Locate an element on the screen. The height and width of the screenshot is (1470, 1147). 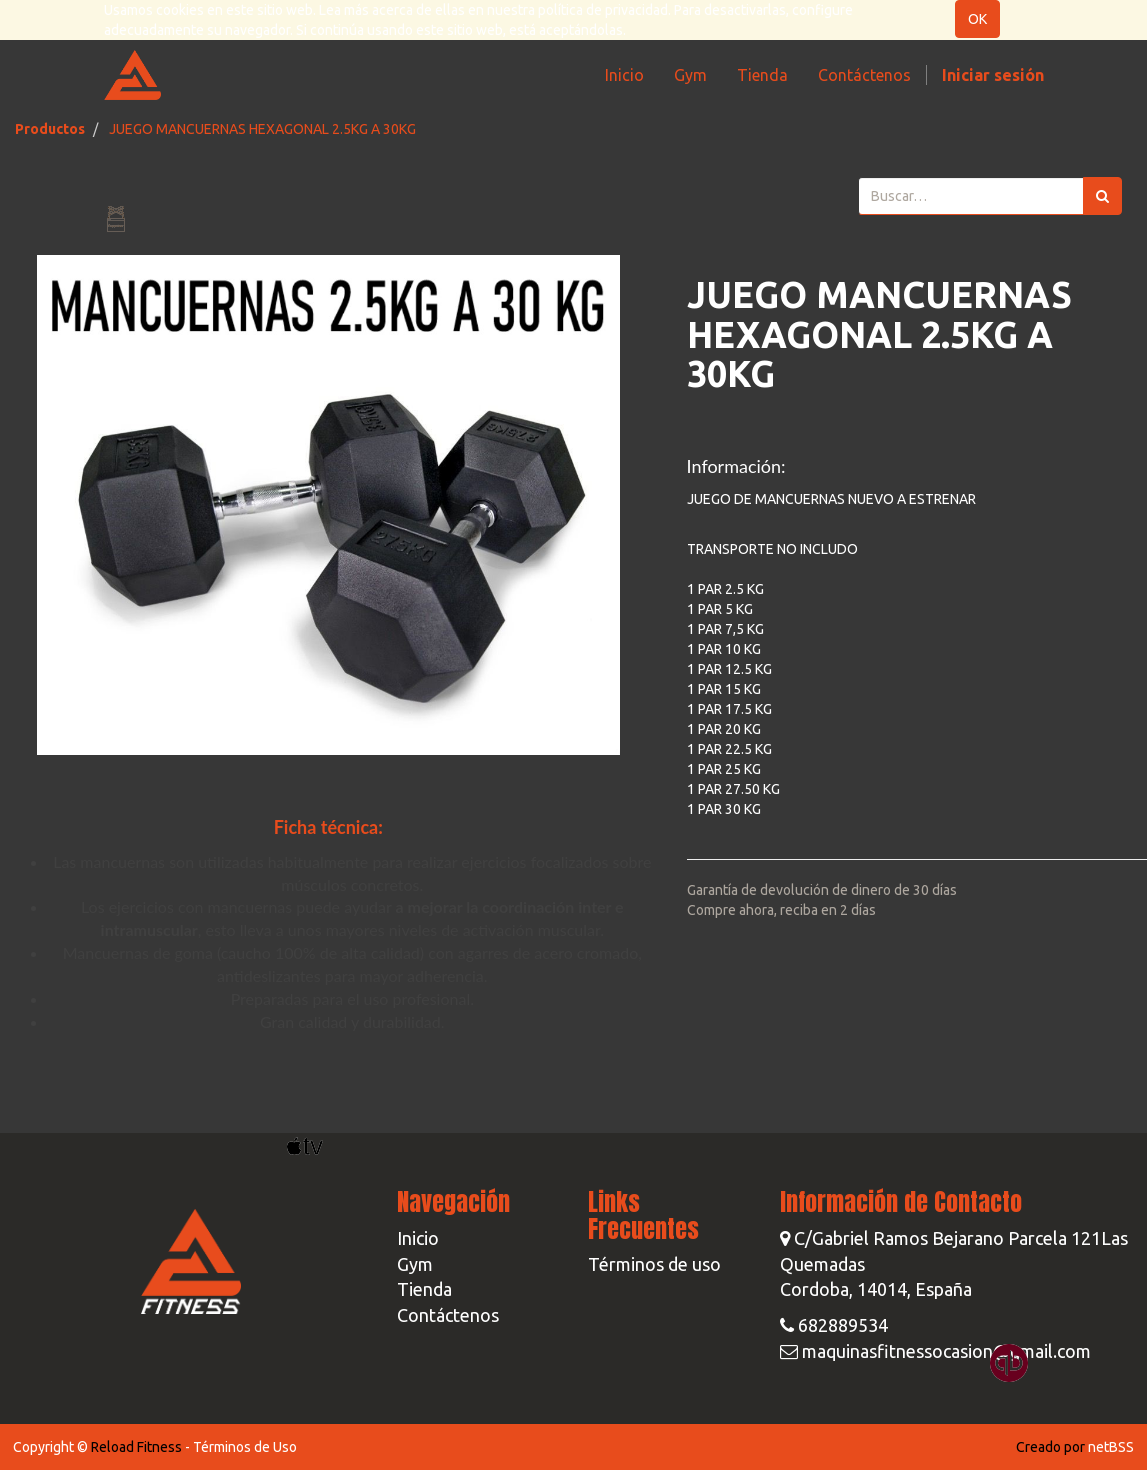
puppeteer browser automation library logo is located at coordinates (116, 219).